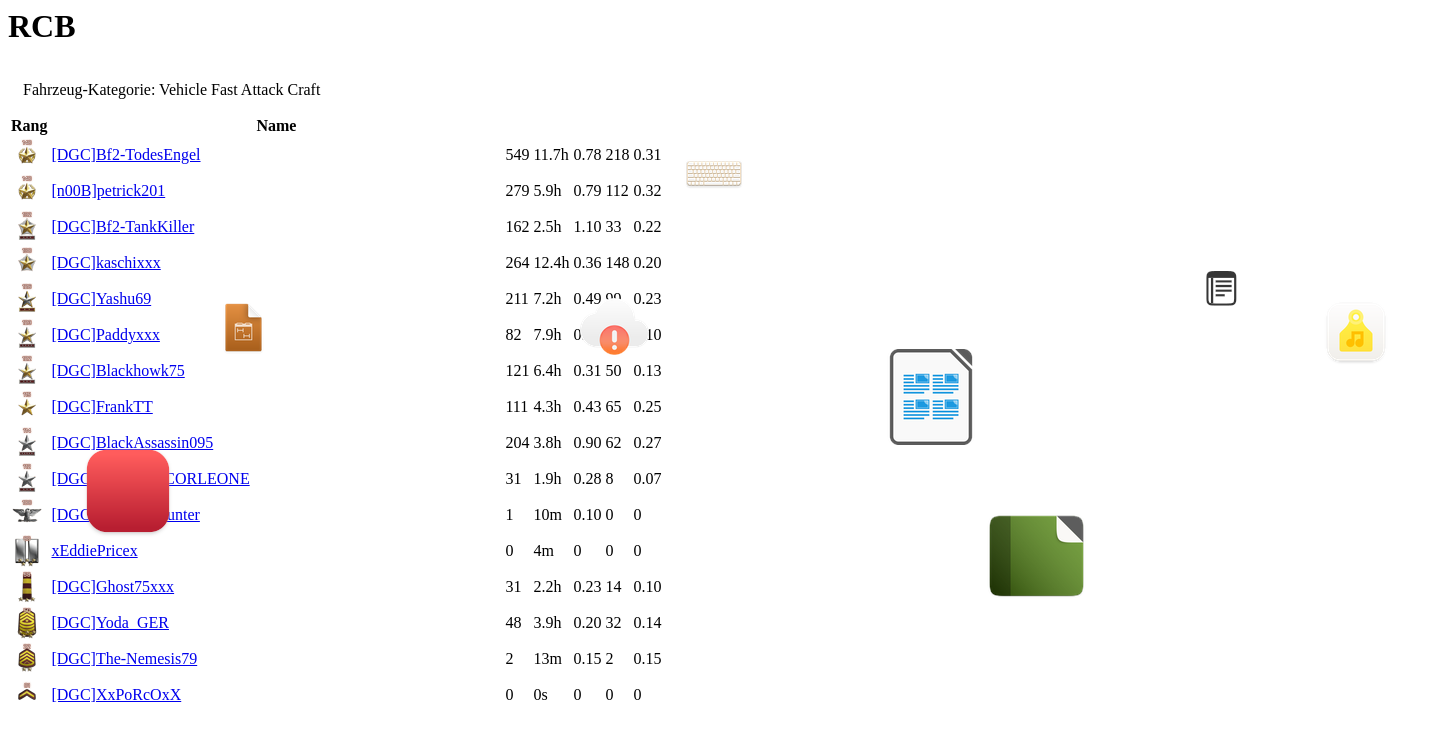 The width and height of the screenshot is (1440, 740). What do you see at coordinates (243, 328) in the screenshot?
I see `a kplato project management file` at bounding box center [243, 328].